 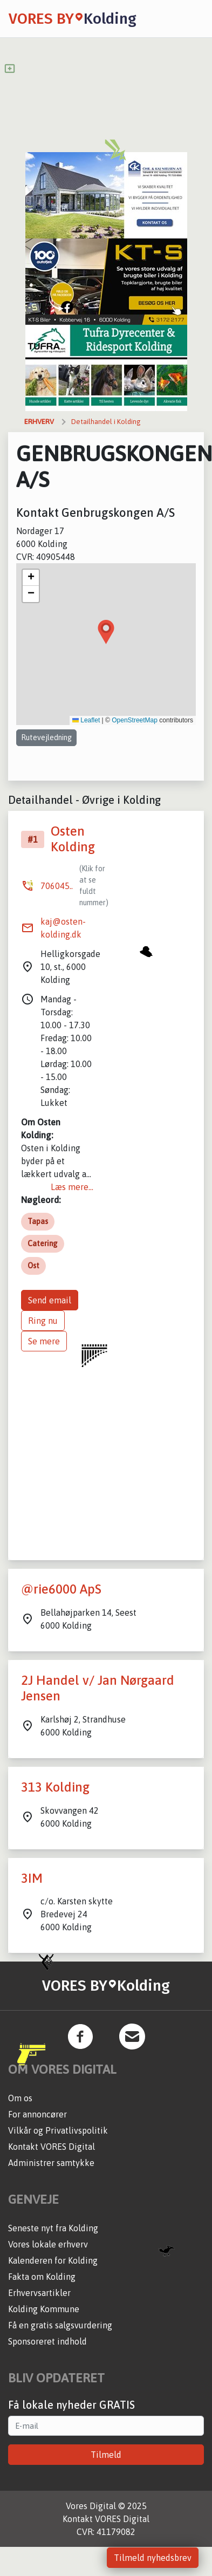 What do you see at coordinates (166, 2251) in the screenshot?
I see `sparrow character or bird companion in a game` at bounding box center [166, 2251].